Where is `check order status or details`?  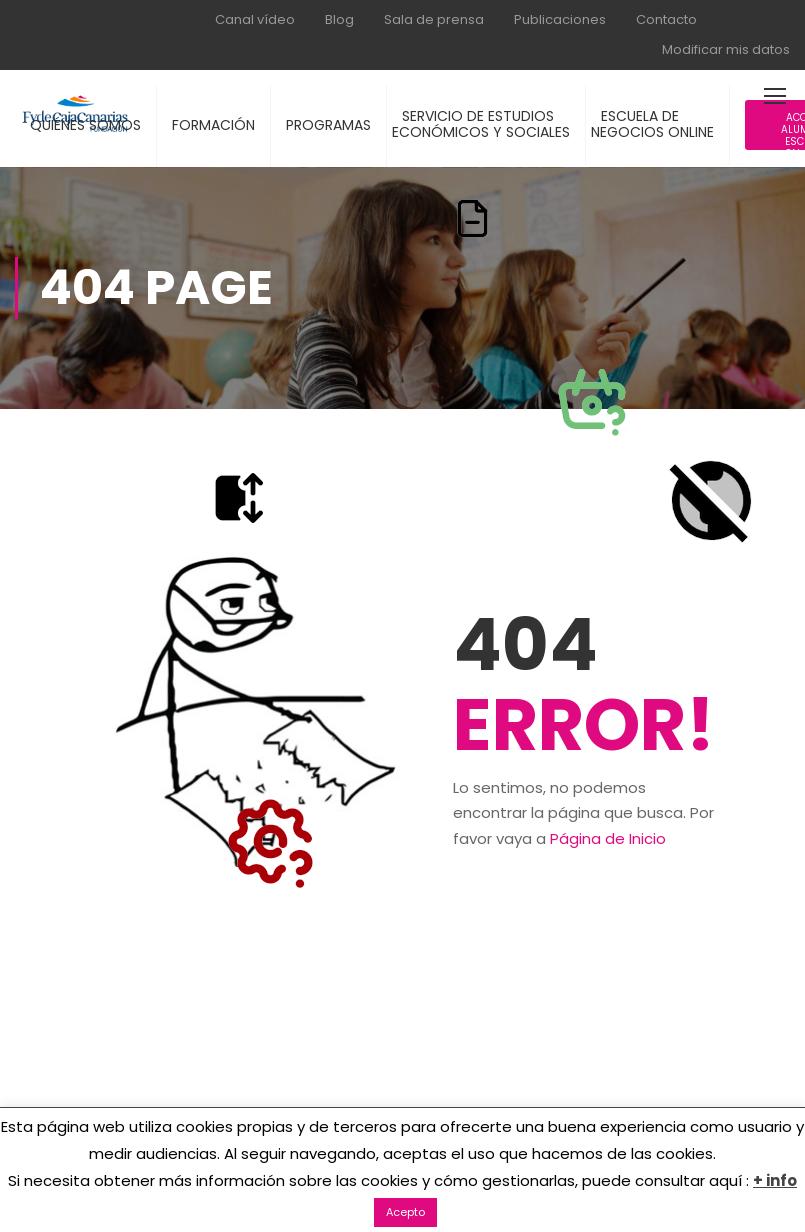
check order status or details is located at coordinates (592, 399).